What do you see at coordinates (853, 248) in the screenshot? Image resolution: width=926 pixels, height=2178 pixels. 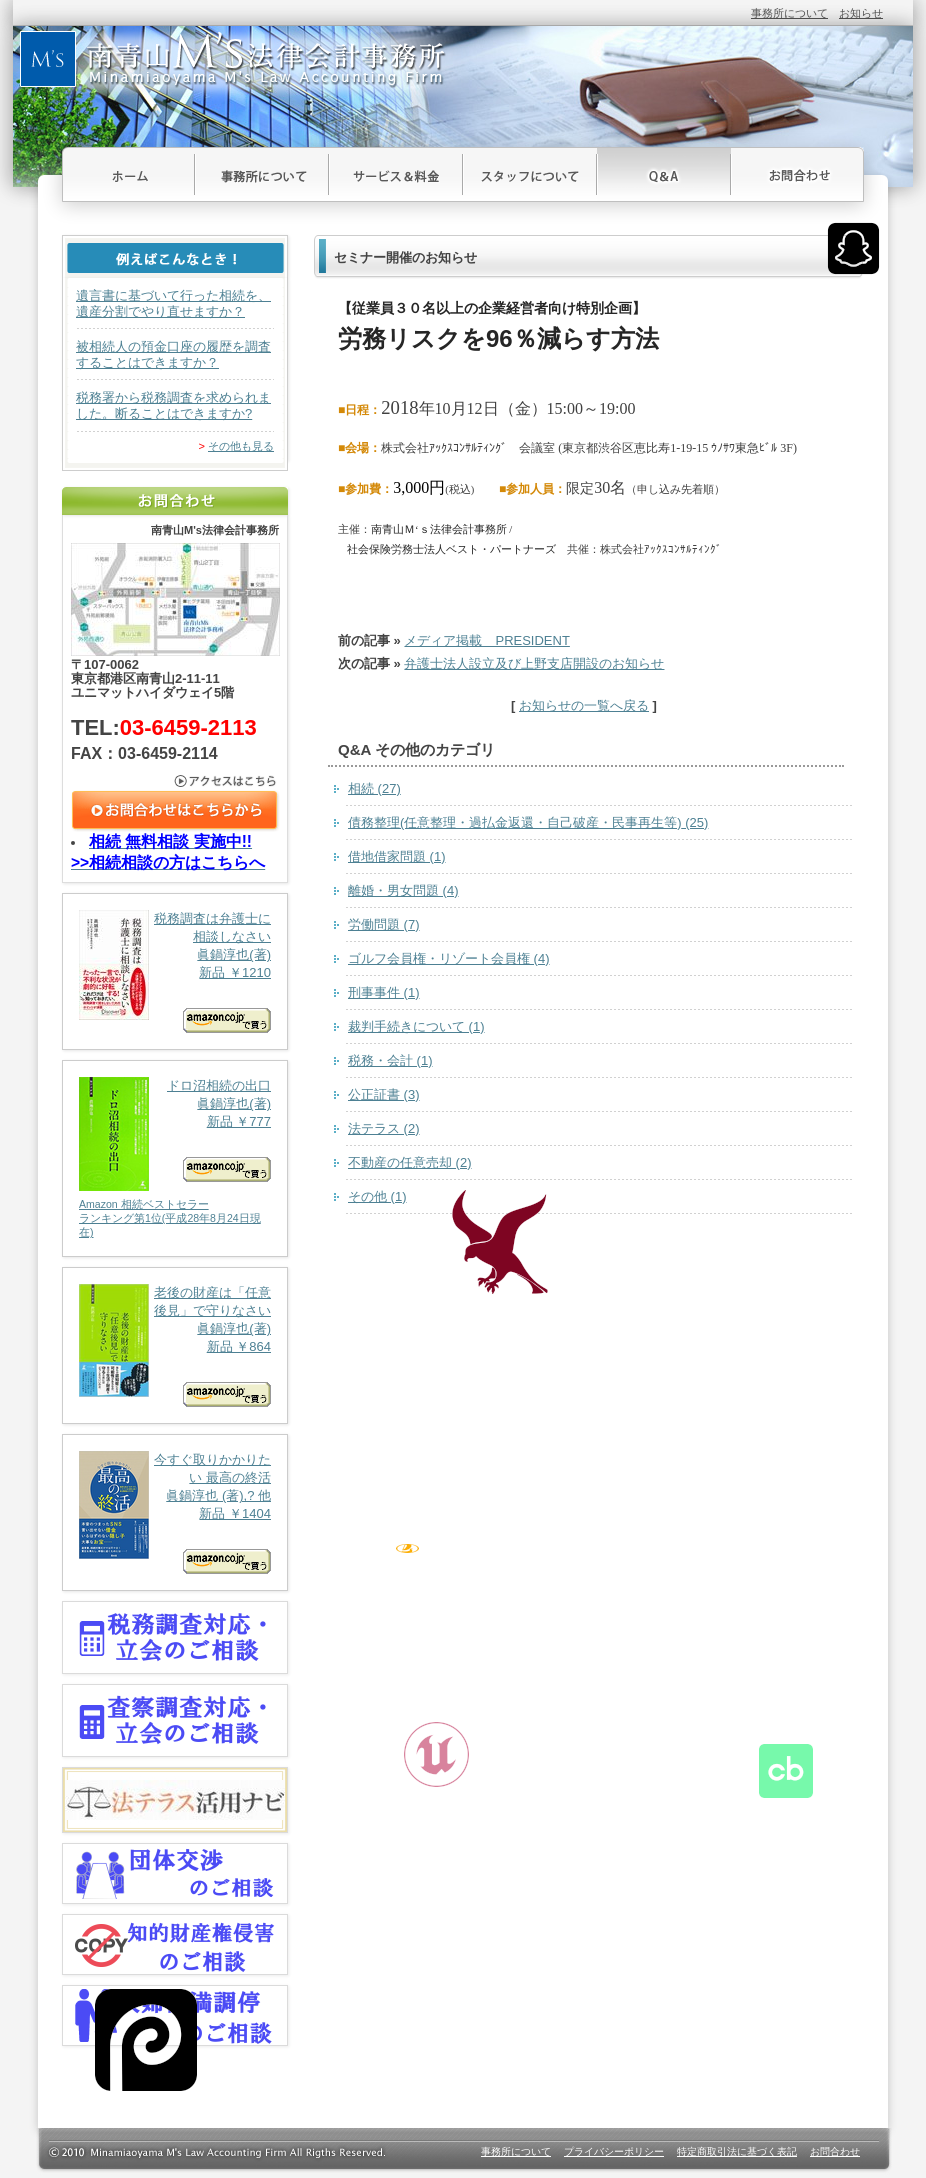 I see `open snapchat app` at bounding box center [853, 248].